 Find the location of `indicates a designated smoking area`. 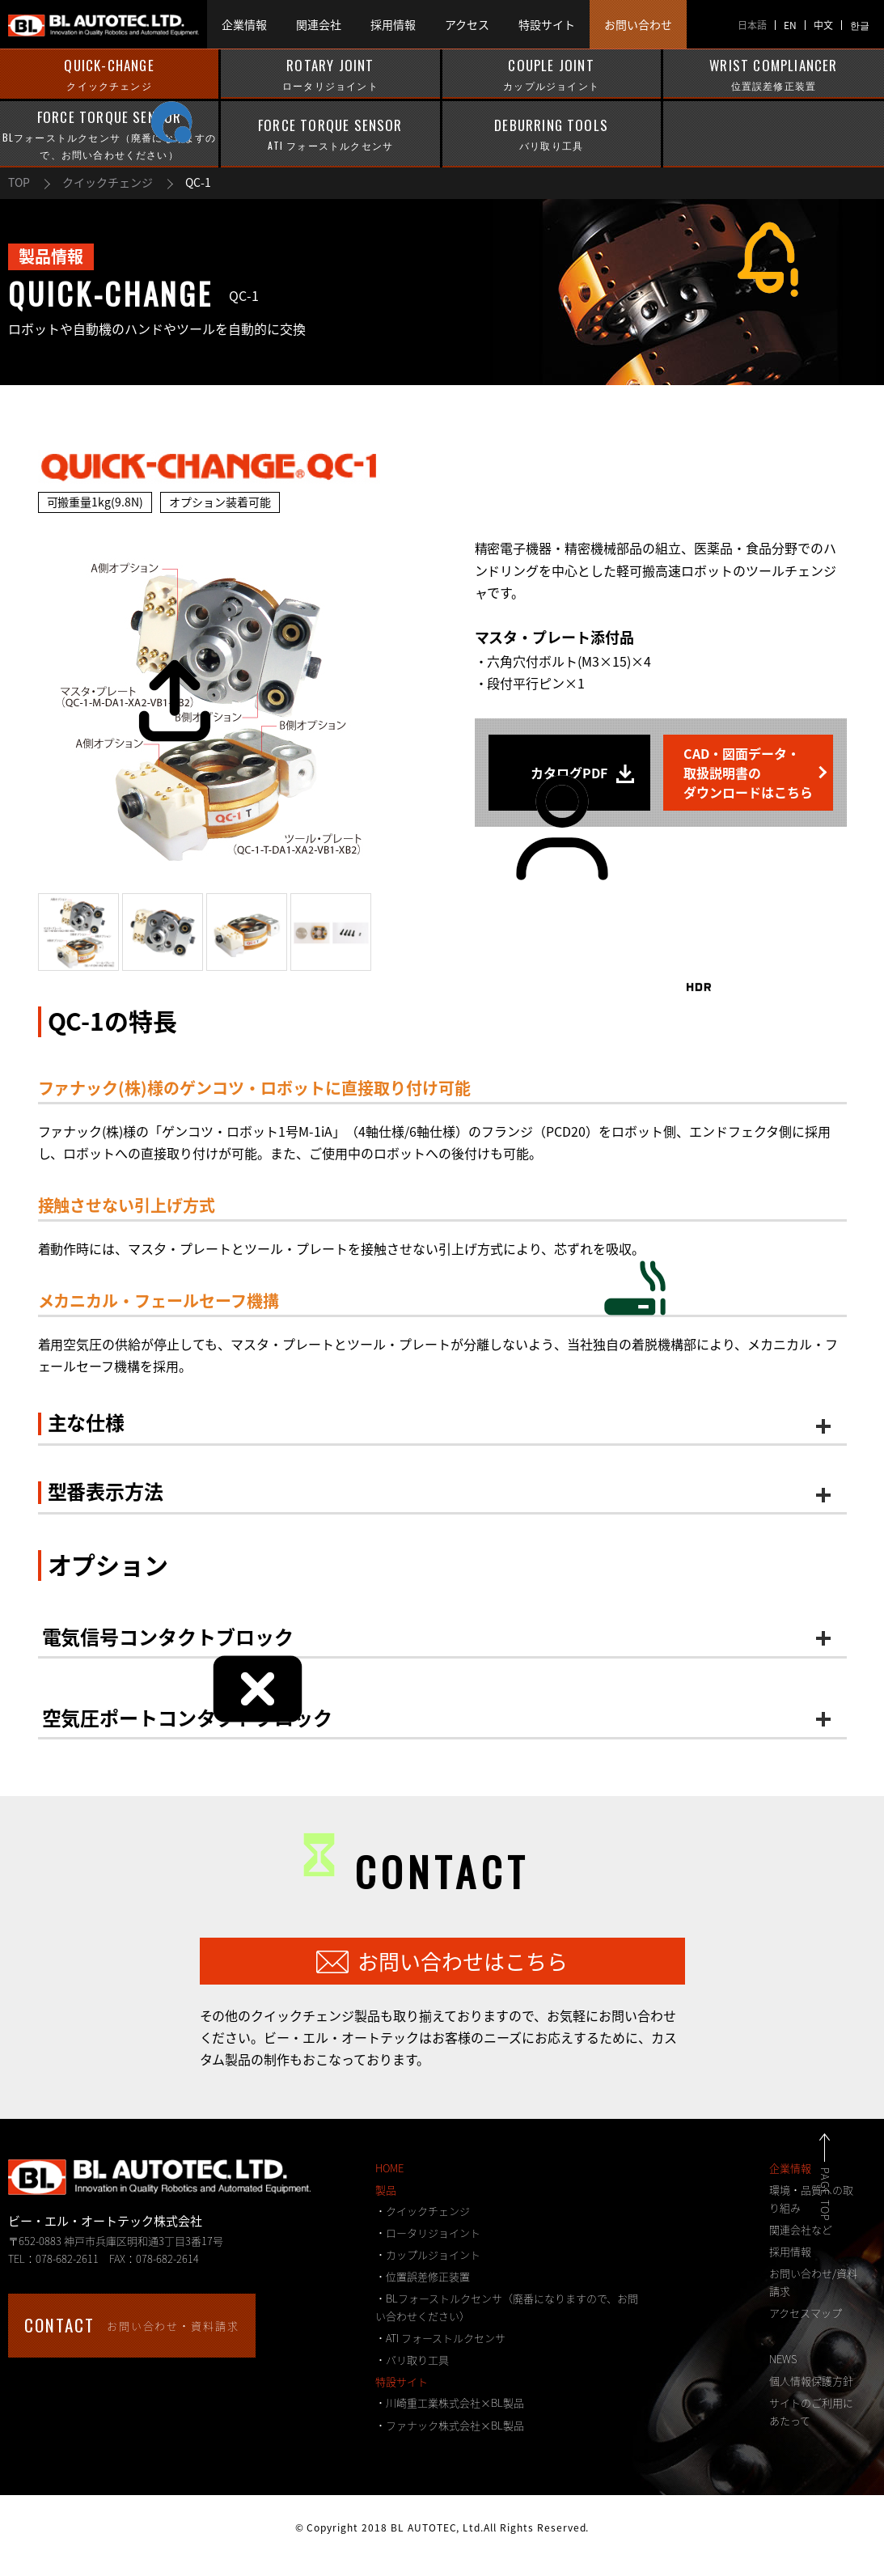

indicates a designated smoking area is located at coordinates (635, 1288).